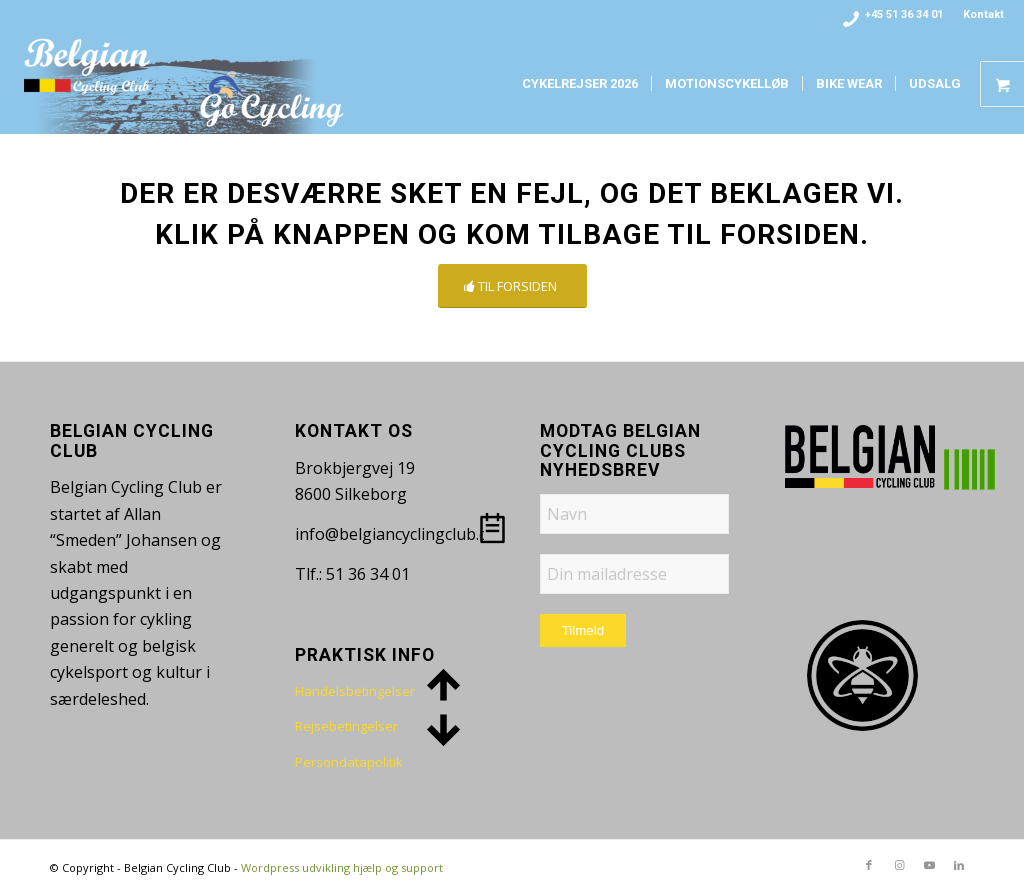 Image resolution: width=1024 pixels, height=896 pixels. What do you see at coordinates (443, 707) in the screenshot?
I see `expand content vertically` at bounding box center [443, 707].